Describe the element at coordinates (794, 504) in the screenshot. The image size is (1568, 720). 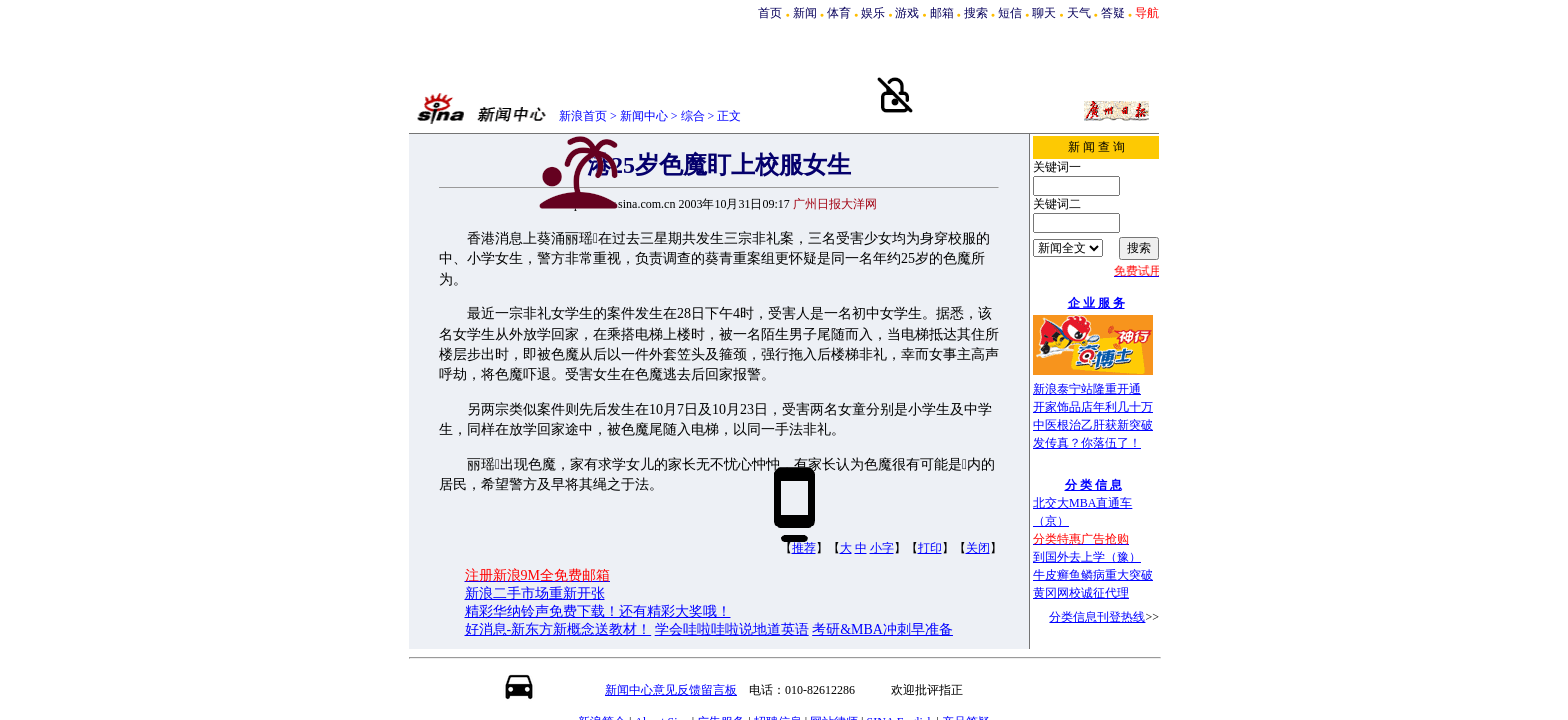
I see `dock your device to a charging station` at that location.